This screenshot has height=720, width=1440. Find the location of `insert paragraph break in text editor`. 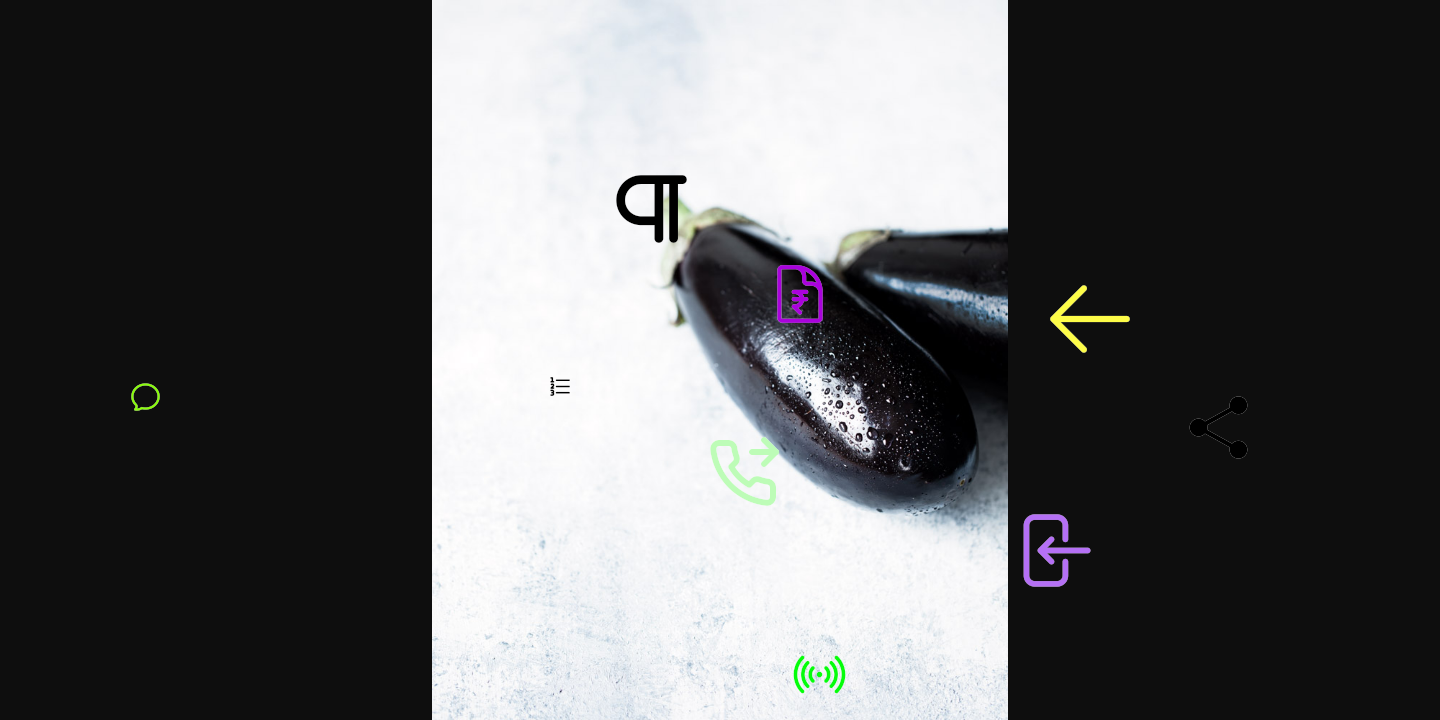

insert paragraph break in text editor is located at coordinates (653, 209).